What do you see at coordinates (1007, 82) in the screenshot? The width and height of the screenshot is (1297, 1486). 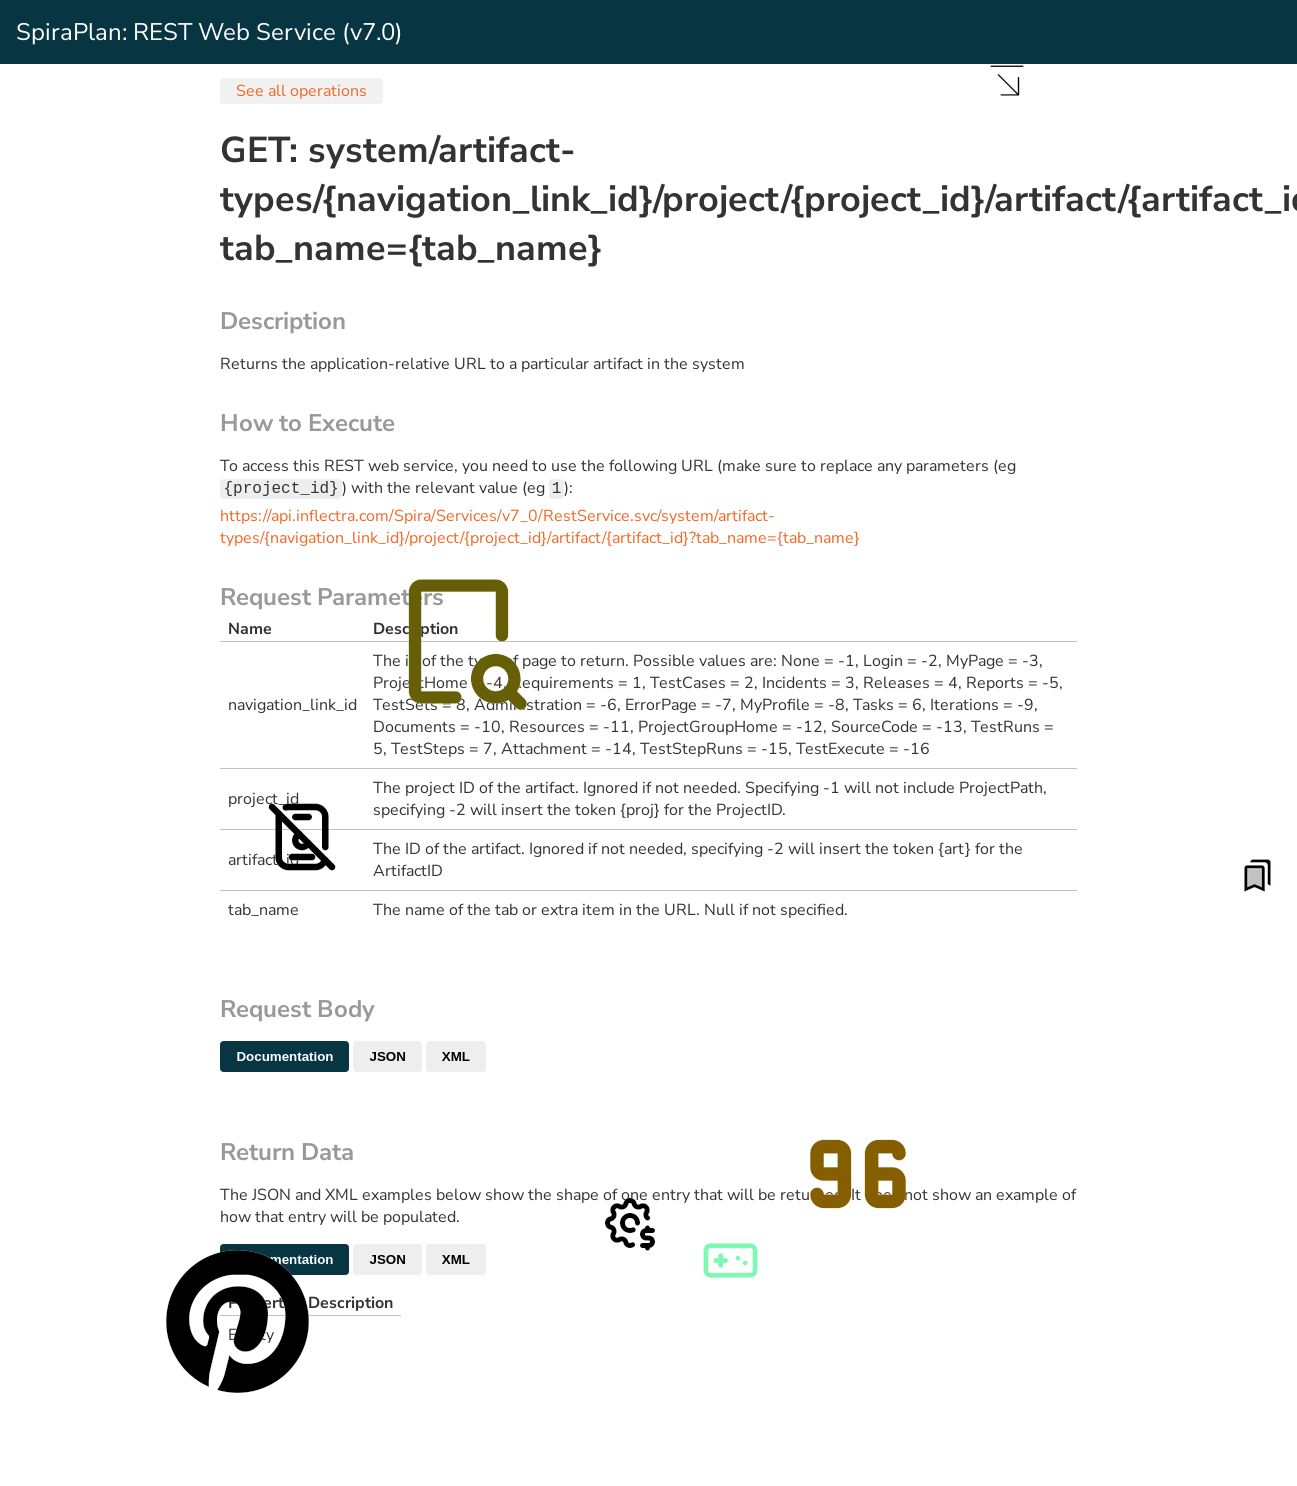 I see `move item to bottom-right corner` at bounding box center [1007, 82].